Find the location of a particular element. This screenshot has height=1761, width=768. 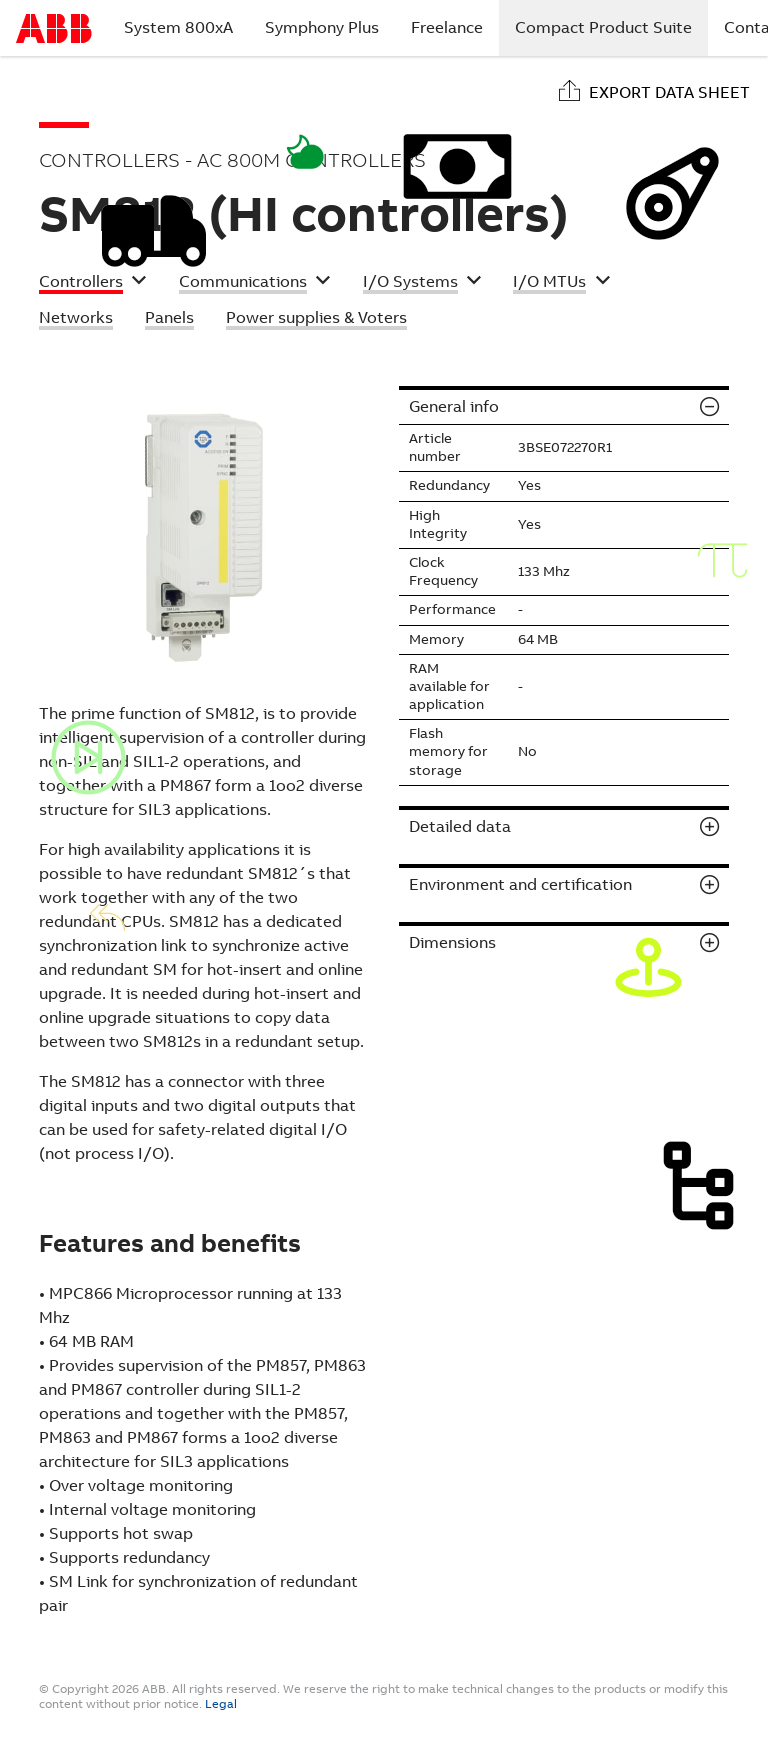

reply all to a message or email is located at coordinates (107, 917).